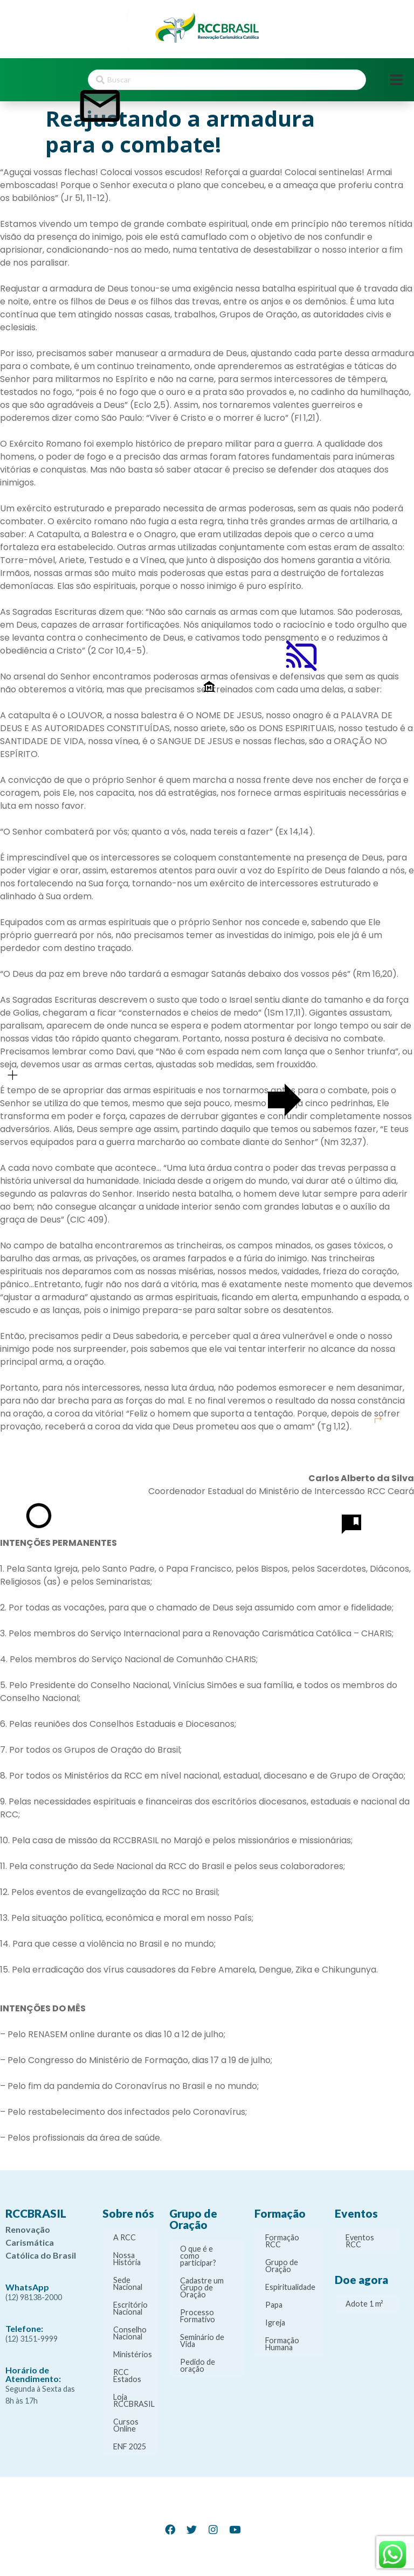 The width and height of the screenshot is (414, 2576). I want to click on screen casting is unavailable or disabled, so click(301, 656).